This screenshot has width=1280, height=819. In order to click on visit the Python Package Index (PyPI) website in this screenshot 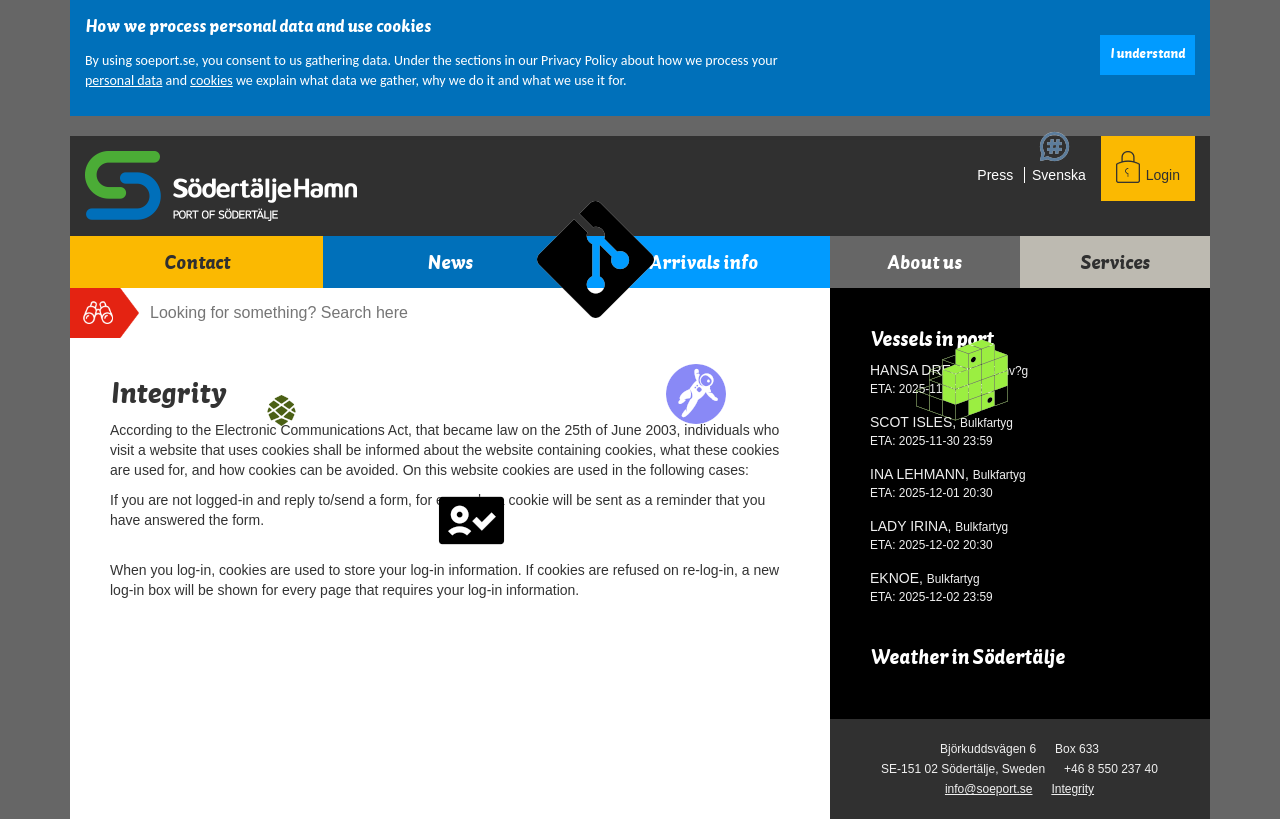, I will do `click(962, 380)`.